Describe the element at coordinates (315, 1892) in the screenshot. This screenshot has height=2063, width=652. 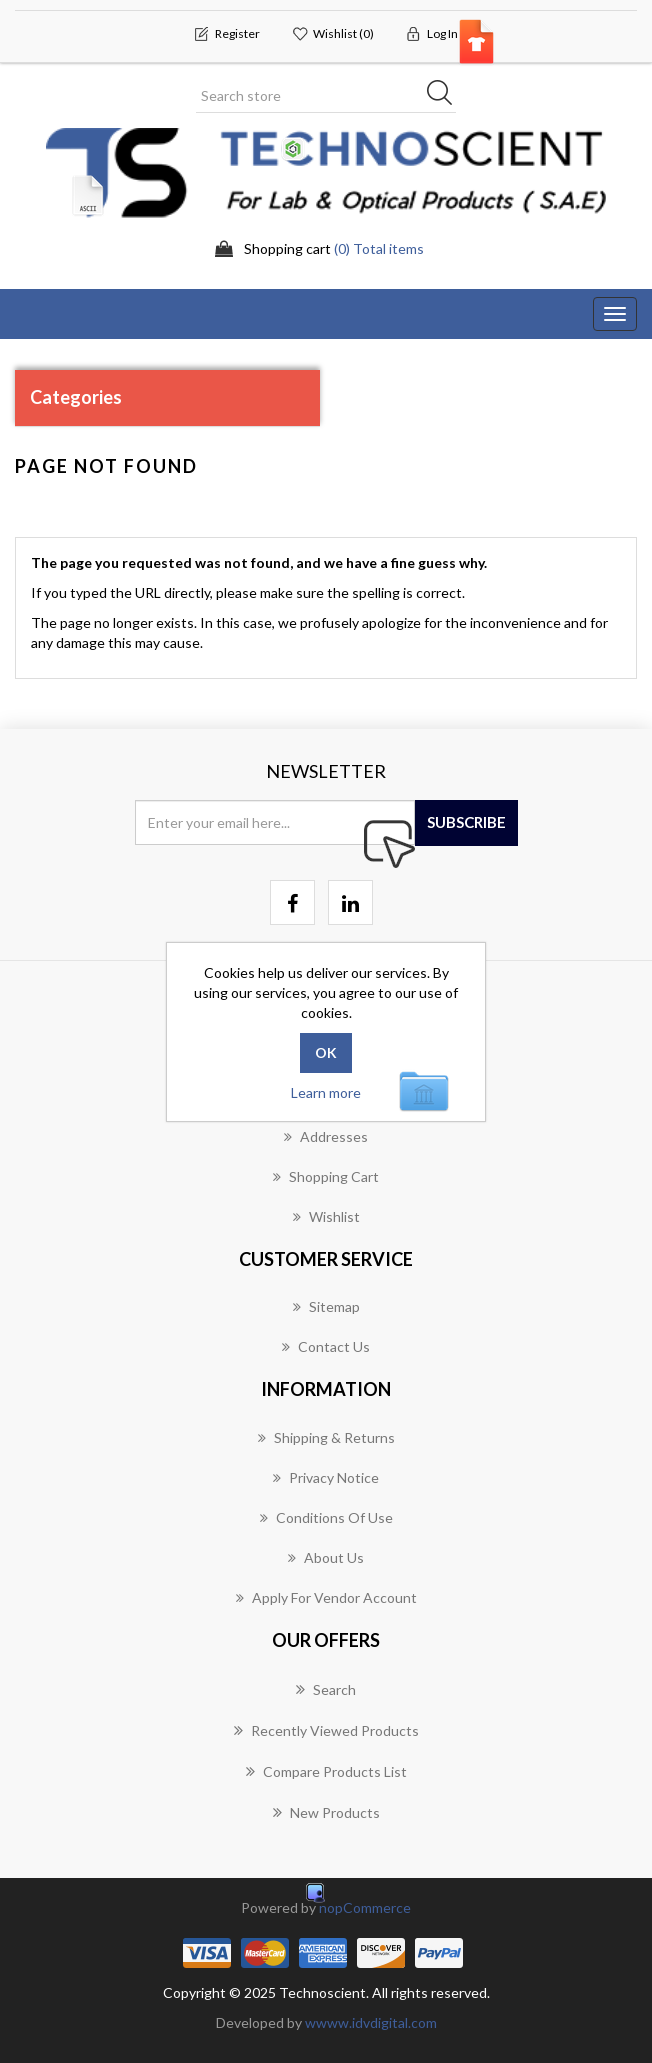
I see `start or join a screen sharing session` at that location.